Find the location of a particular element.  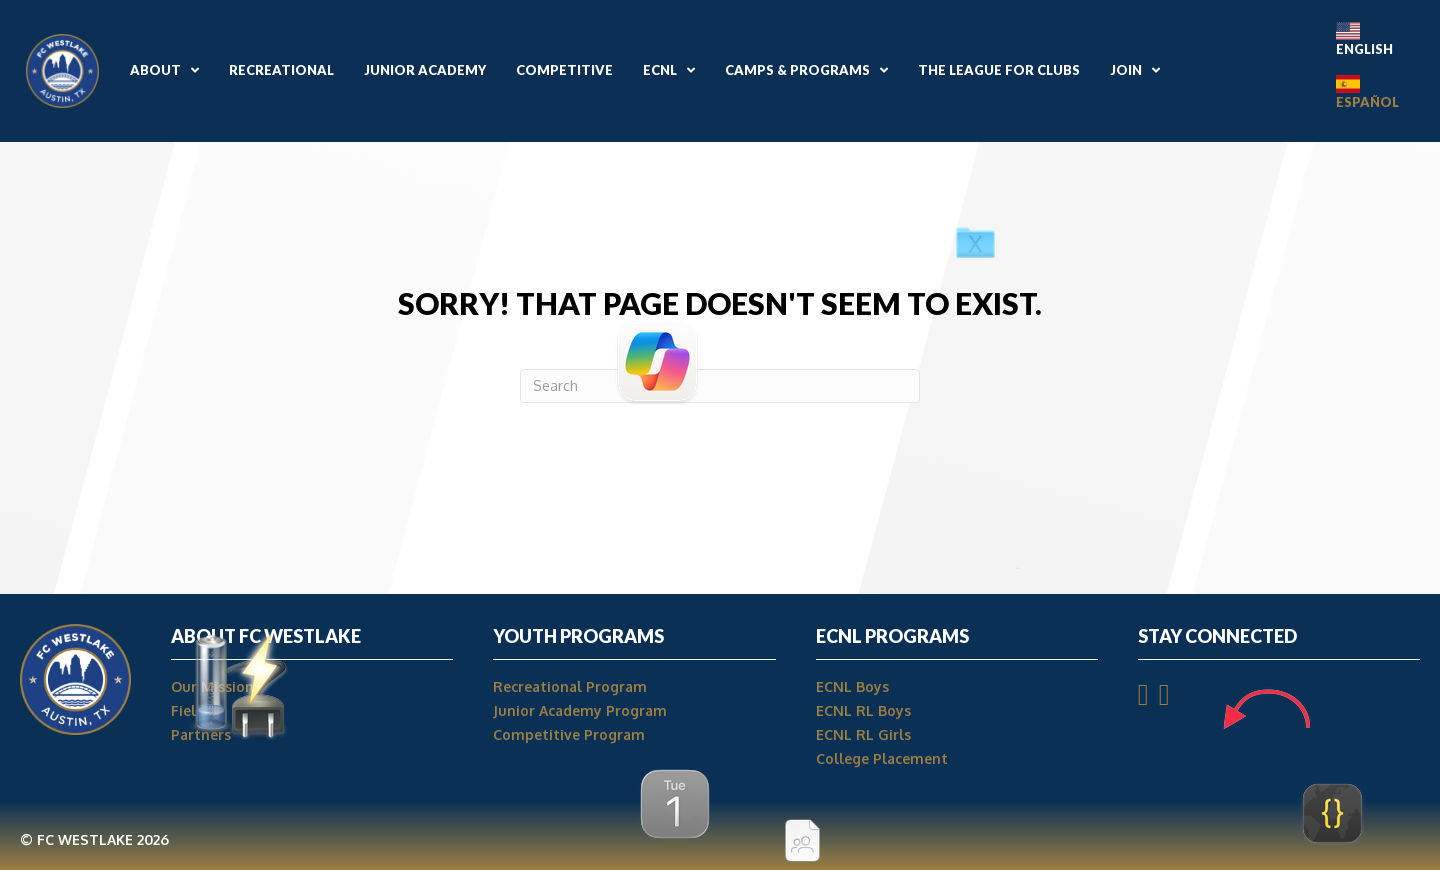

set up recurring payments or financial reminders is located at coordinates (1004, 551).